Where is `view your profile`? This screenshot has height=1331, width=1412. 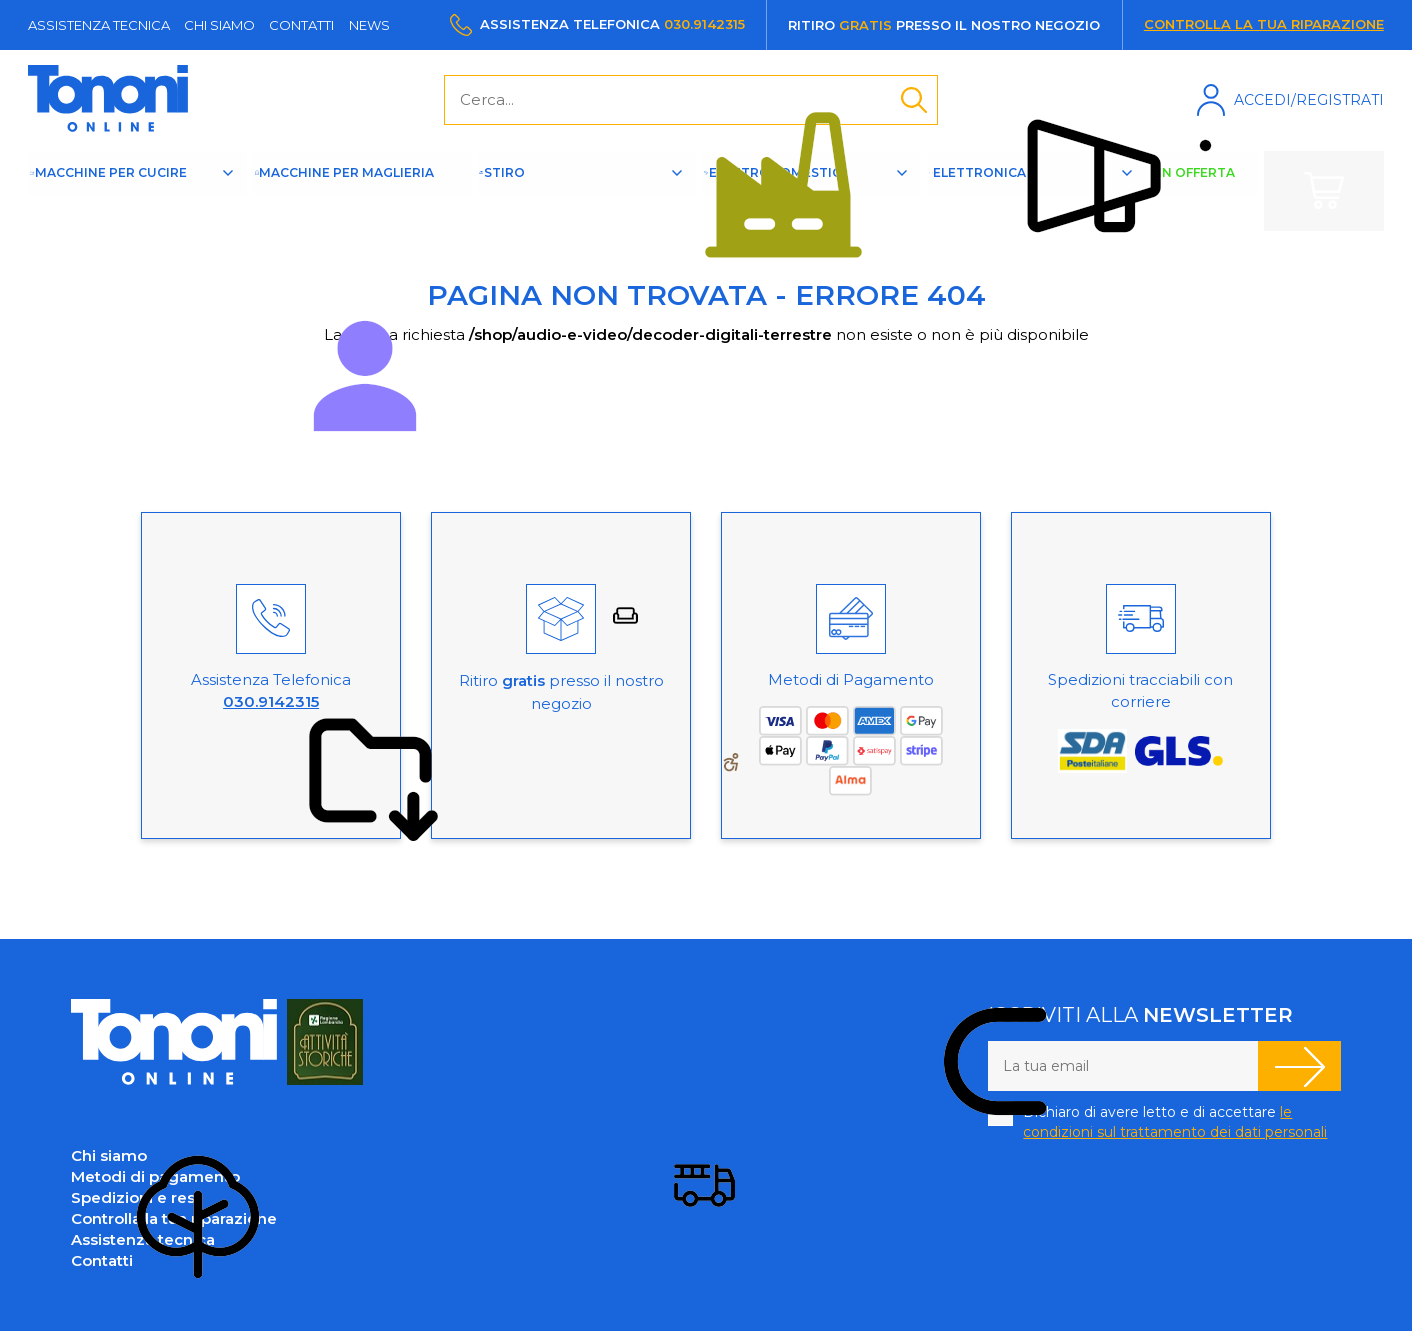 view your profile is located at coordinates (365, 376).